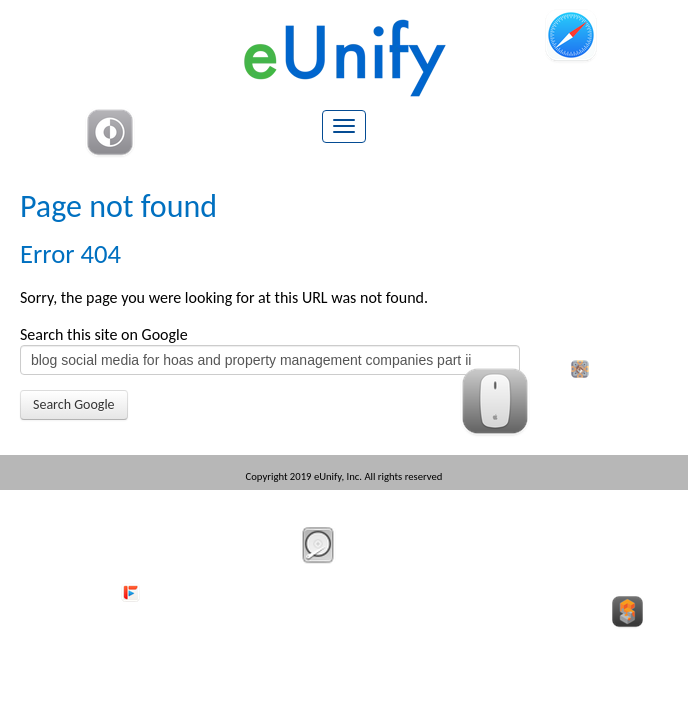 Image resolution: width=688 pixels, height=720 pixels. I want to click on open splash app, so click(627, 611).